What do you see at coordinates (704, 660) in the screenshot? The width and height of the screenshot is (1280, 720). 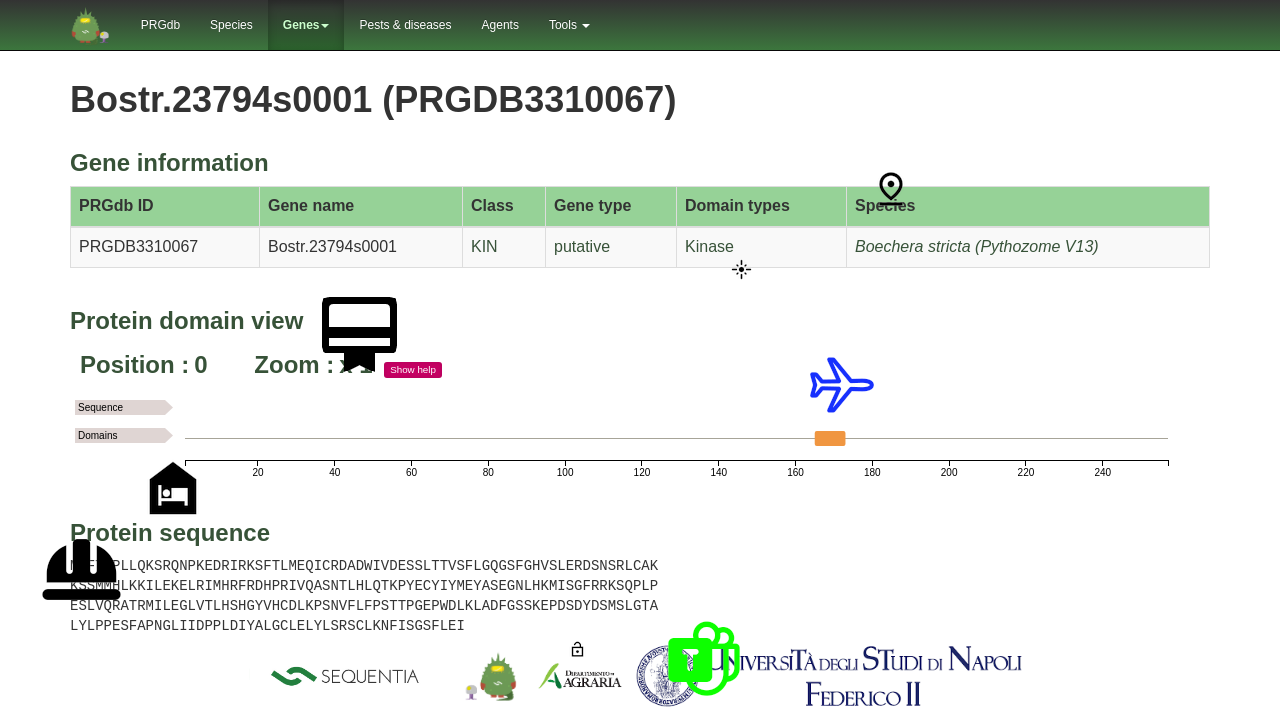 I see `open microsoft teams` at bounding box center [704, 660].